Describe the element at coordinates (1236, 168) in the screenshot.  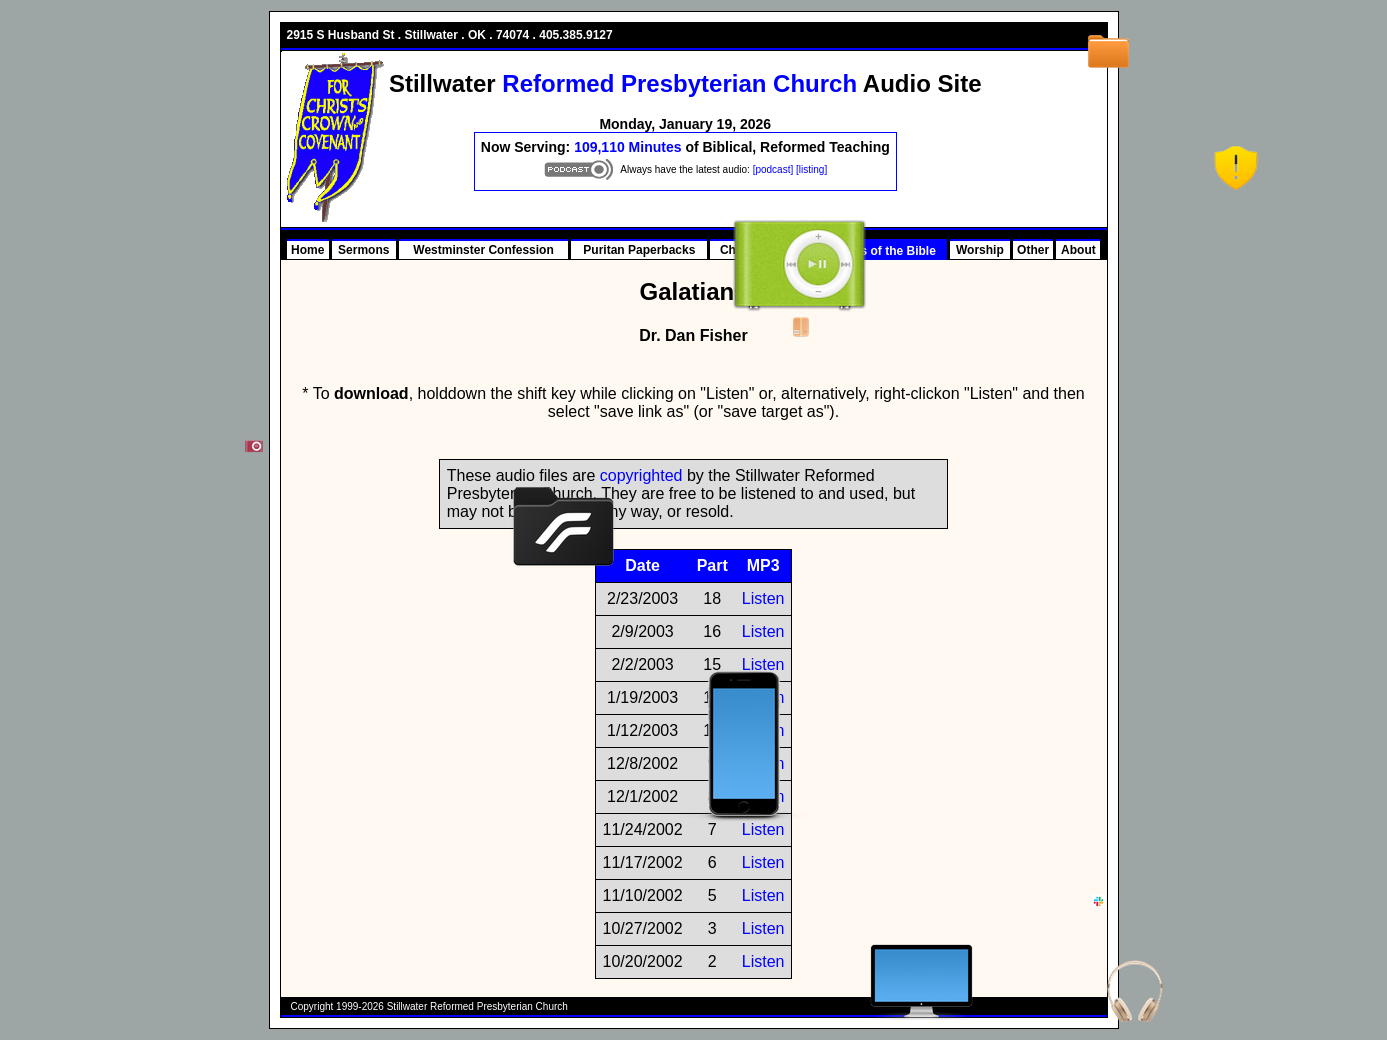
I see `indicates a security warning or alert` at that location.